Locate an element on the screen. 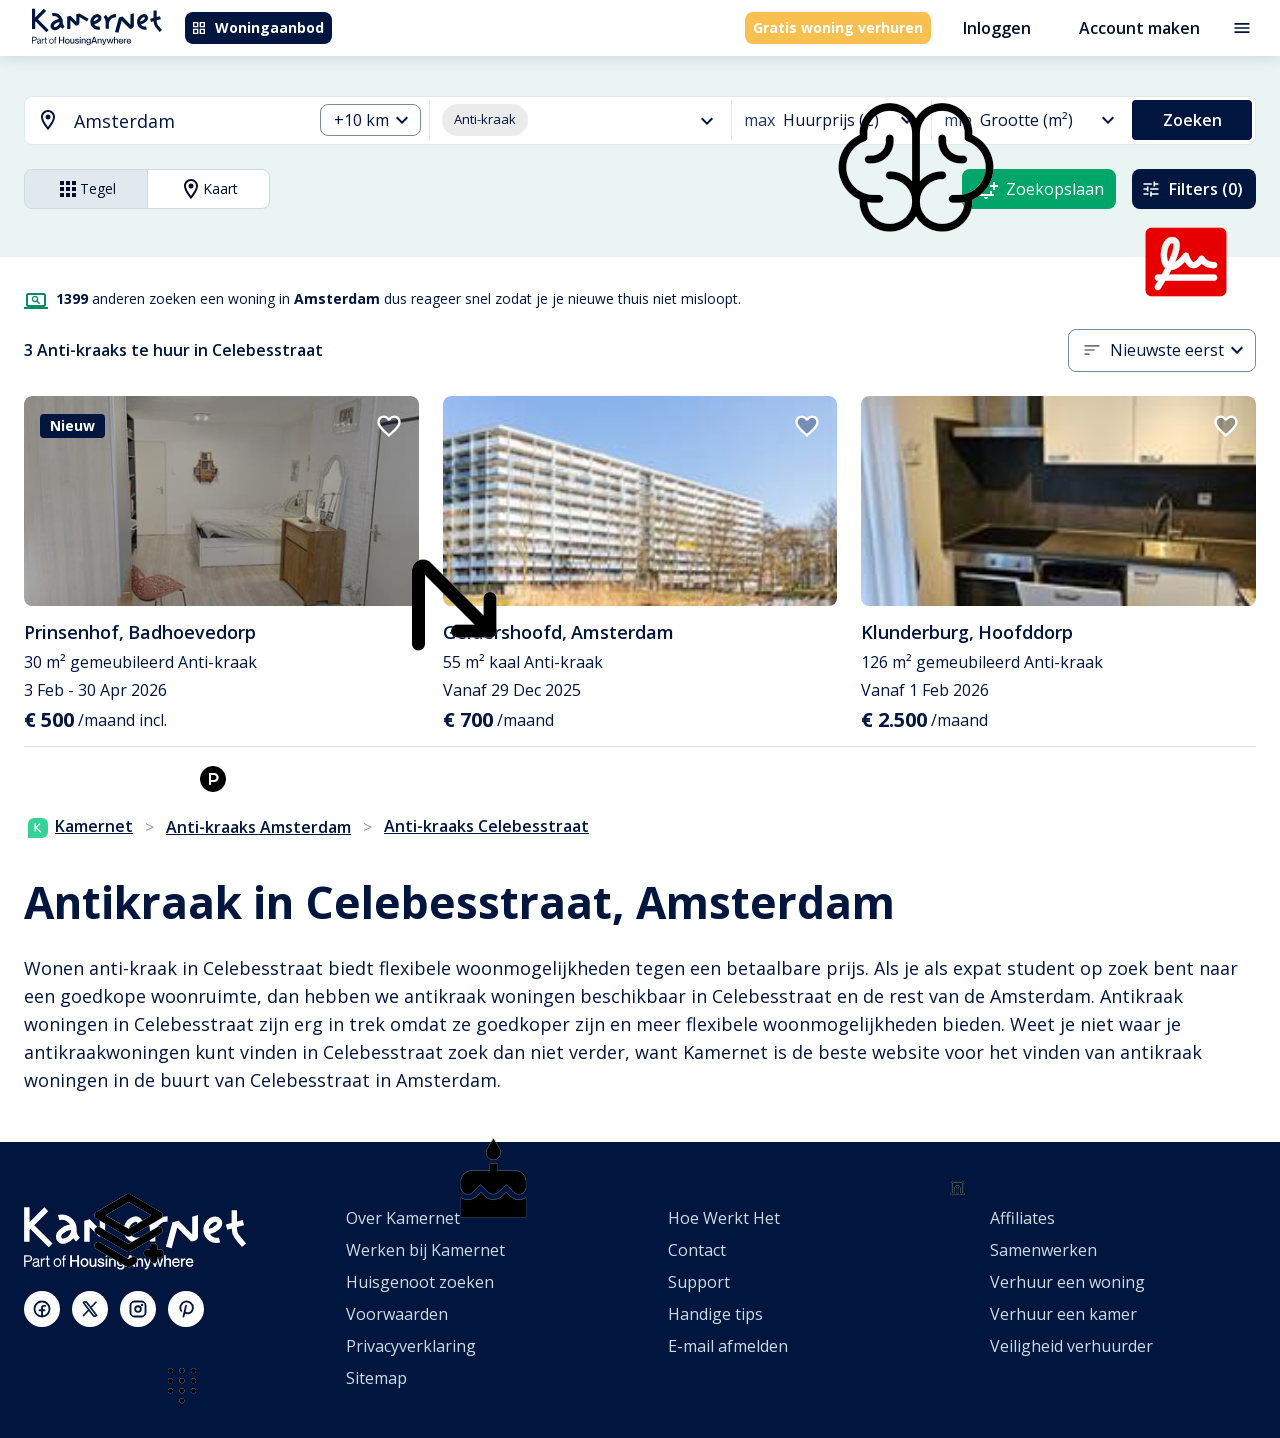 This screenshot has height=1438, width=1280. make a sharp right turn (navigation direction) is located at coordinates (451, 605).